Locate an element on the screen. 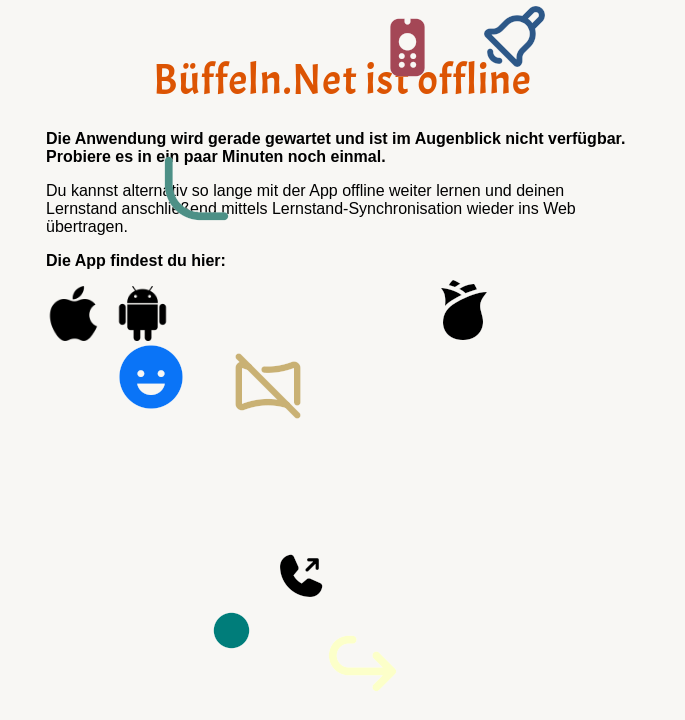 This screenshot has width=685, height=720. disable horizontal panorama mode is located at coordinates (268, 386).